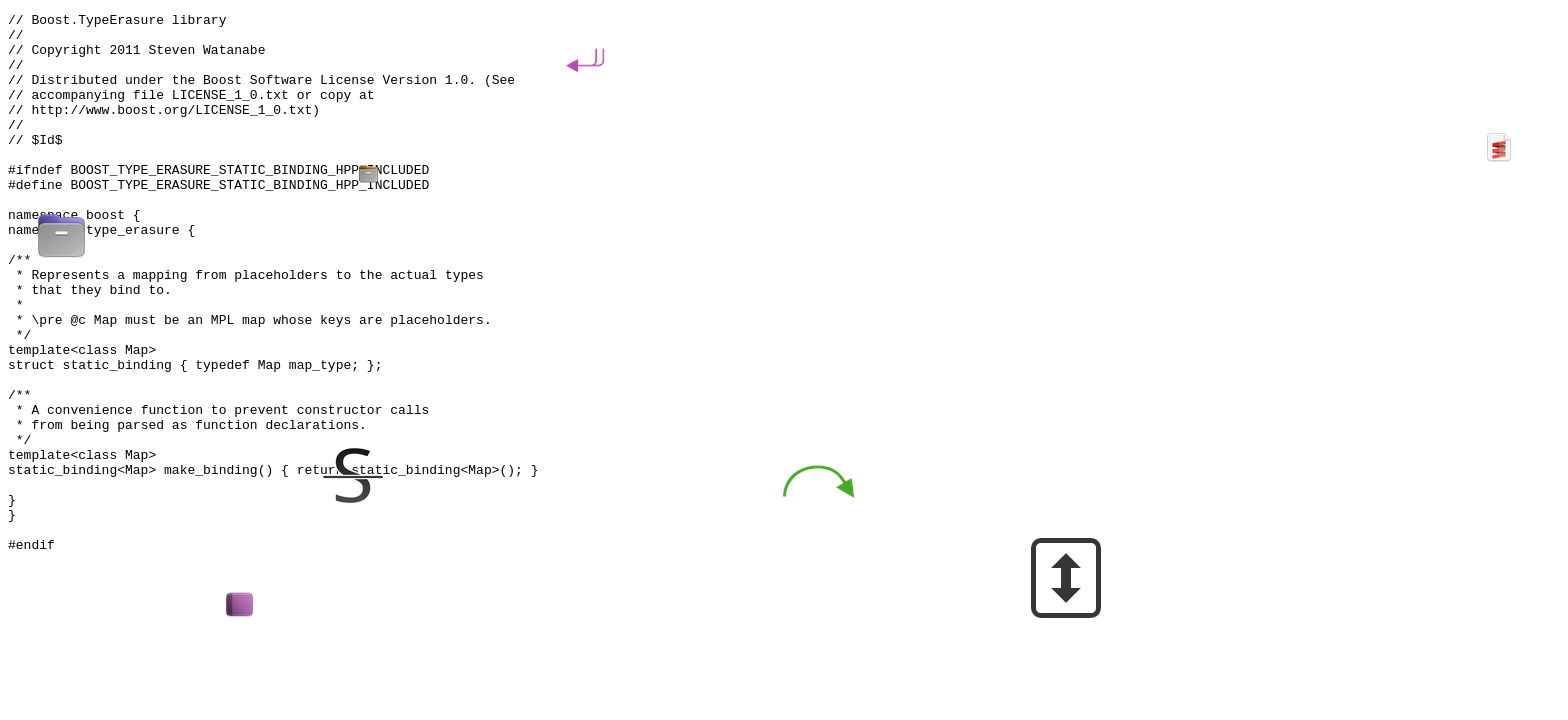 This screenshot has height=720, width=1568. I want to click on apply strikethrough formatting to selected text, so click(353, 477).